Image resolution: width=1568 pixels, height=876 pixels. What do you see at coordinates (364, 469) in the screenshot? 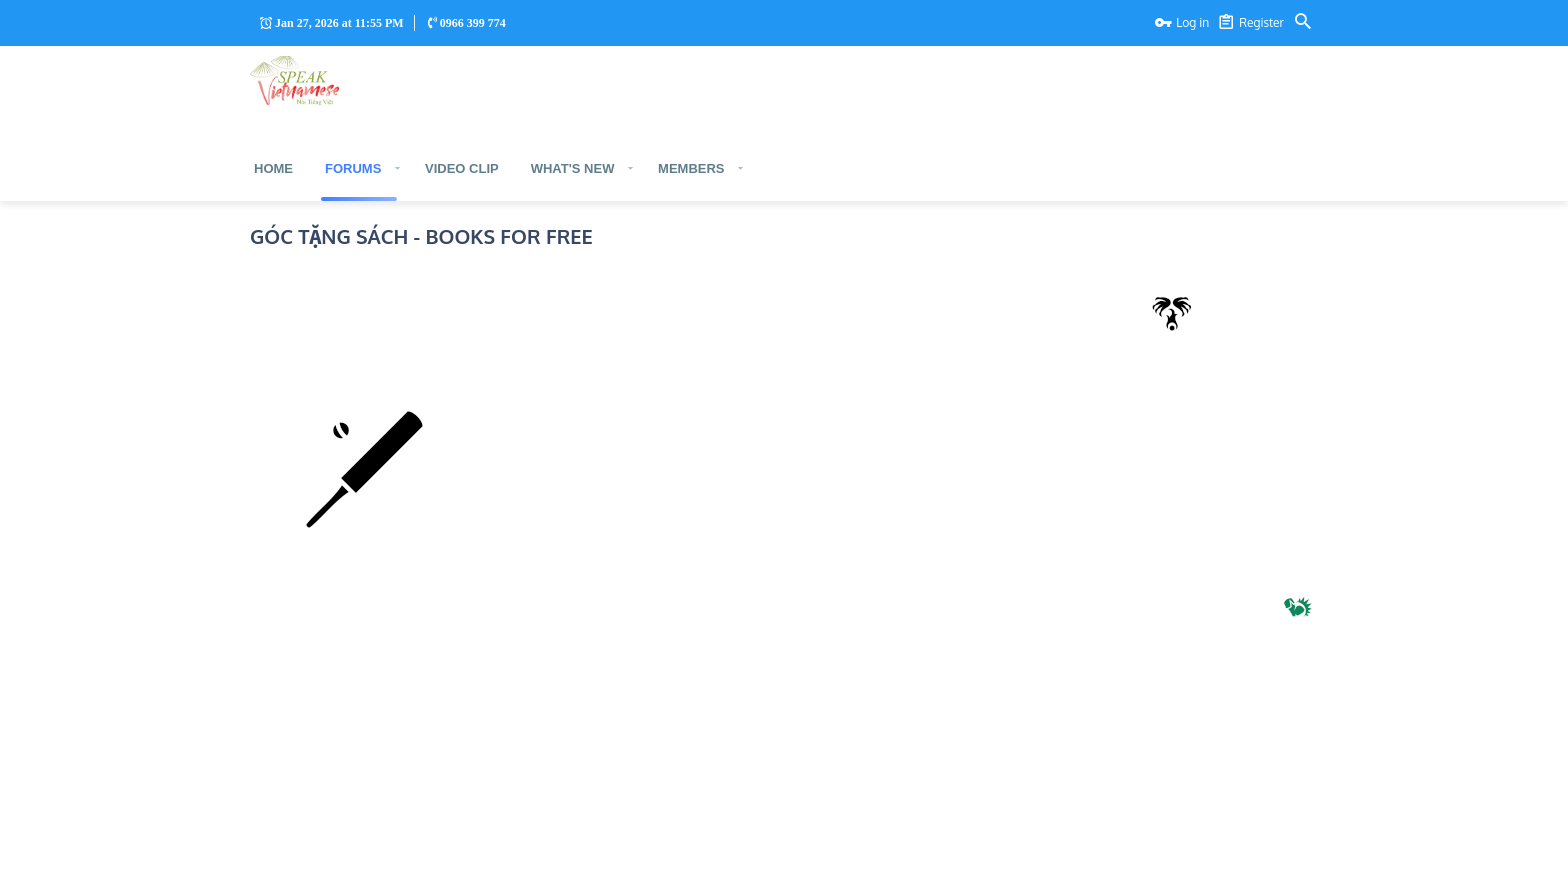
I see `access cricket game or sports content` at bounding box center [364, 469].